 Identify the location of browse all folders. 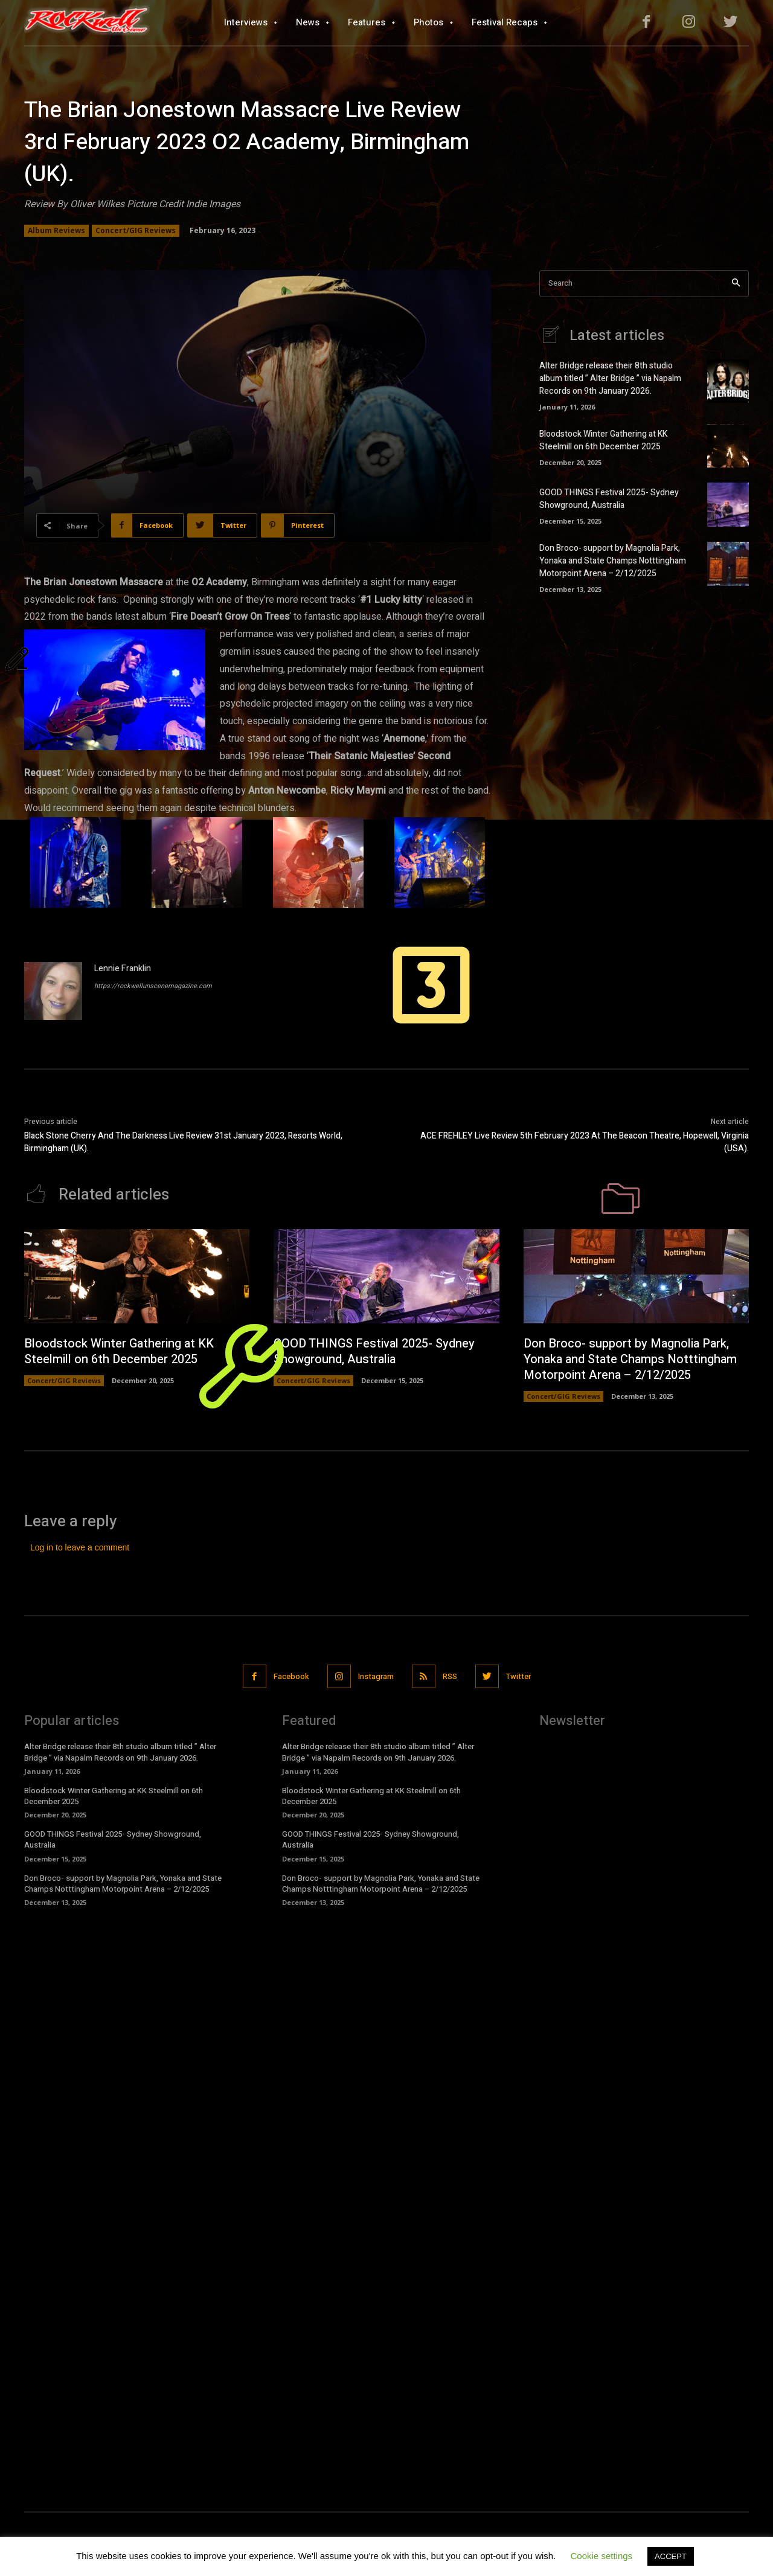
(620, 1198).